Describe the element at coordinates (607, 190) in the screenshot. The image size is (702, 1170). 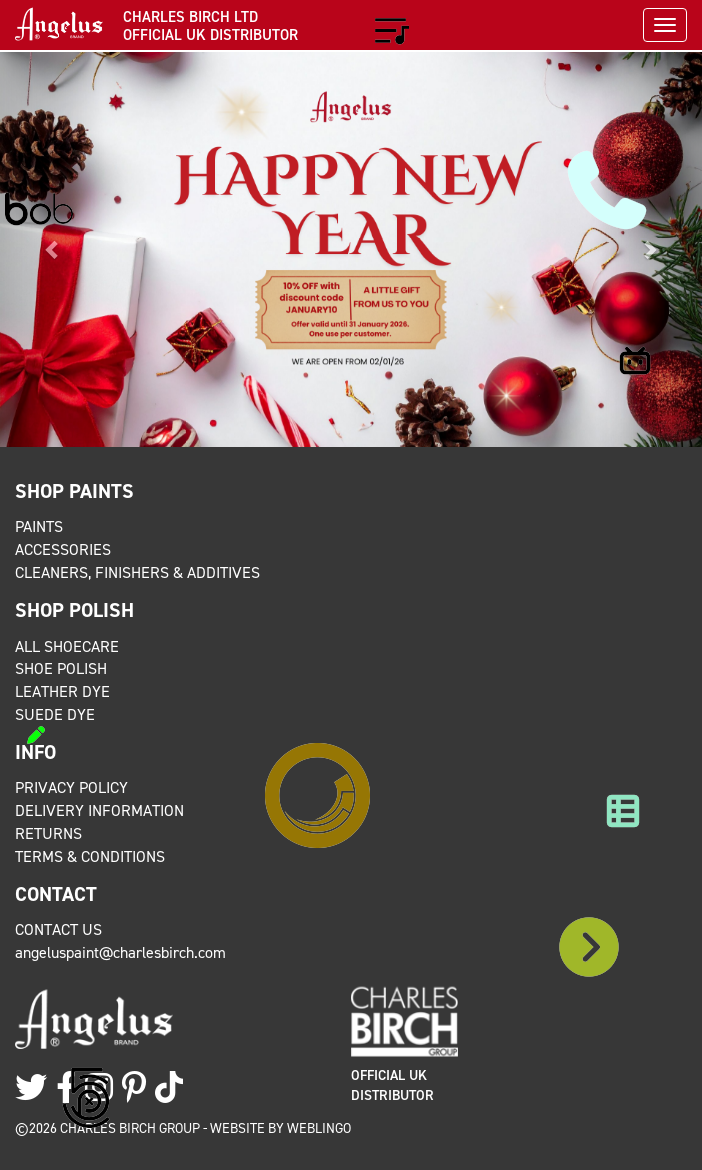
I see `make a phone call` at that location.